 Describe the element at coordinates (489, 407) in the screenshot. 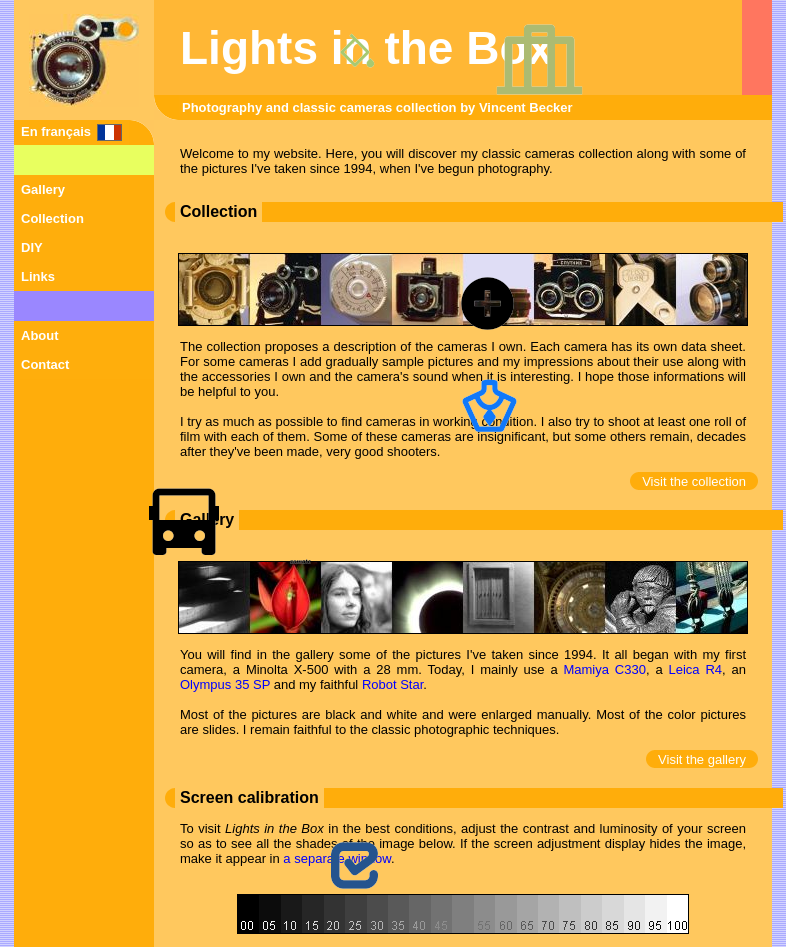

I see `browse jewelry or accessories` at that location.